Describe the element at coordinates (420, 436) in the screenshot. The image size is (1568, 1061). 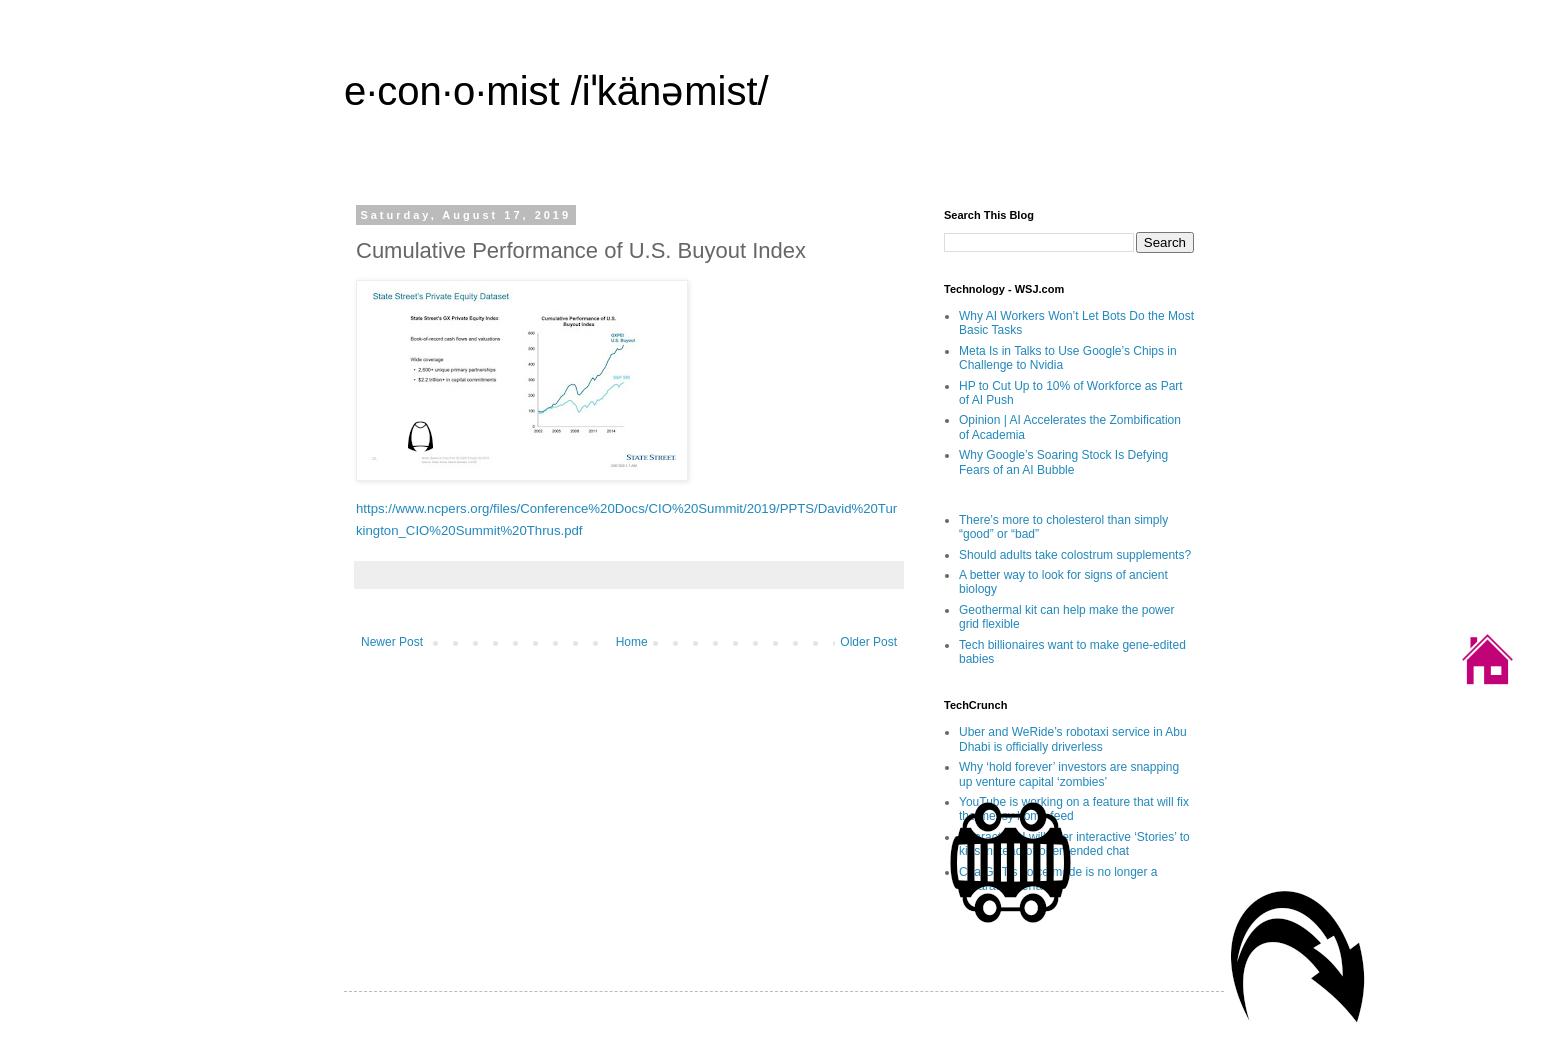
I see `equip a cloak or cape item` at that location.